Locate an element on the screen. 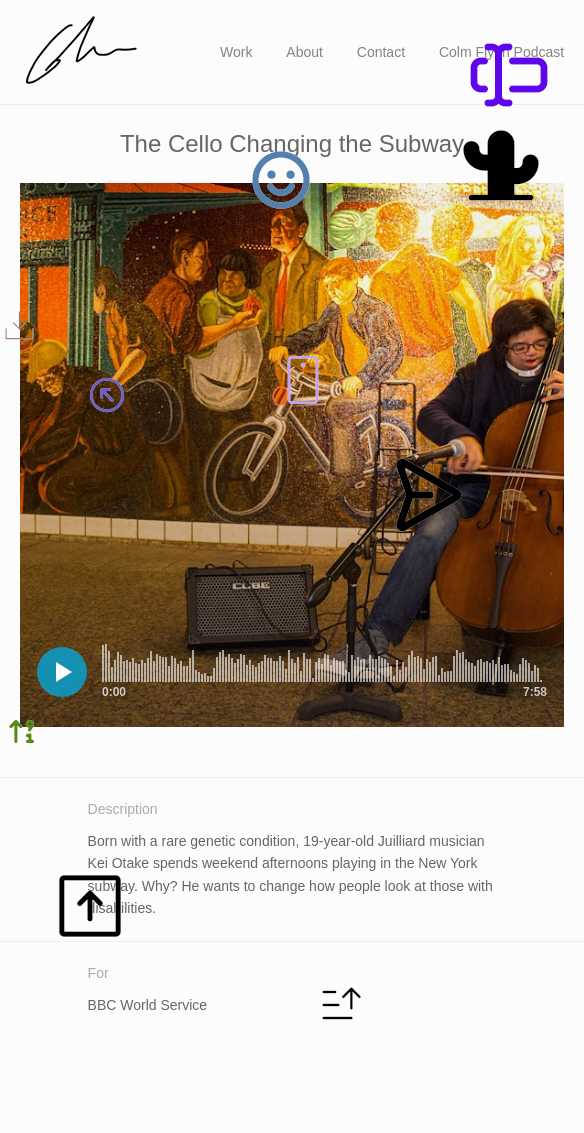 The height and width of the screenshot is (1133, 584). sort items in descending order is located at coordinates (340, 1005).